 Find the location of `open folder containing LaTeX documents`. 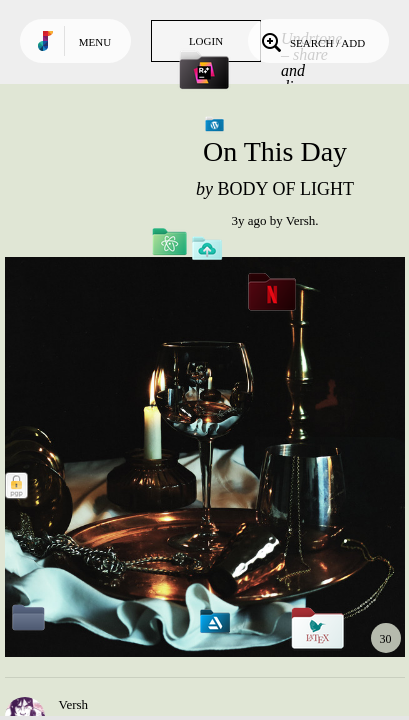

open folder containing LaTeX documents is located at coordinates (317, 629).